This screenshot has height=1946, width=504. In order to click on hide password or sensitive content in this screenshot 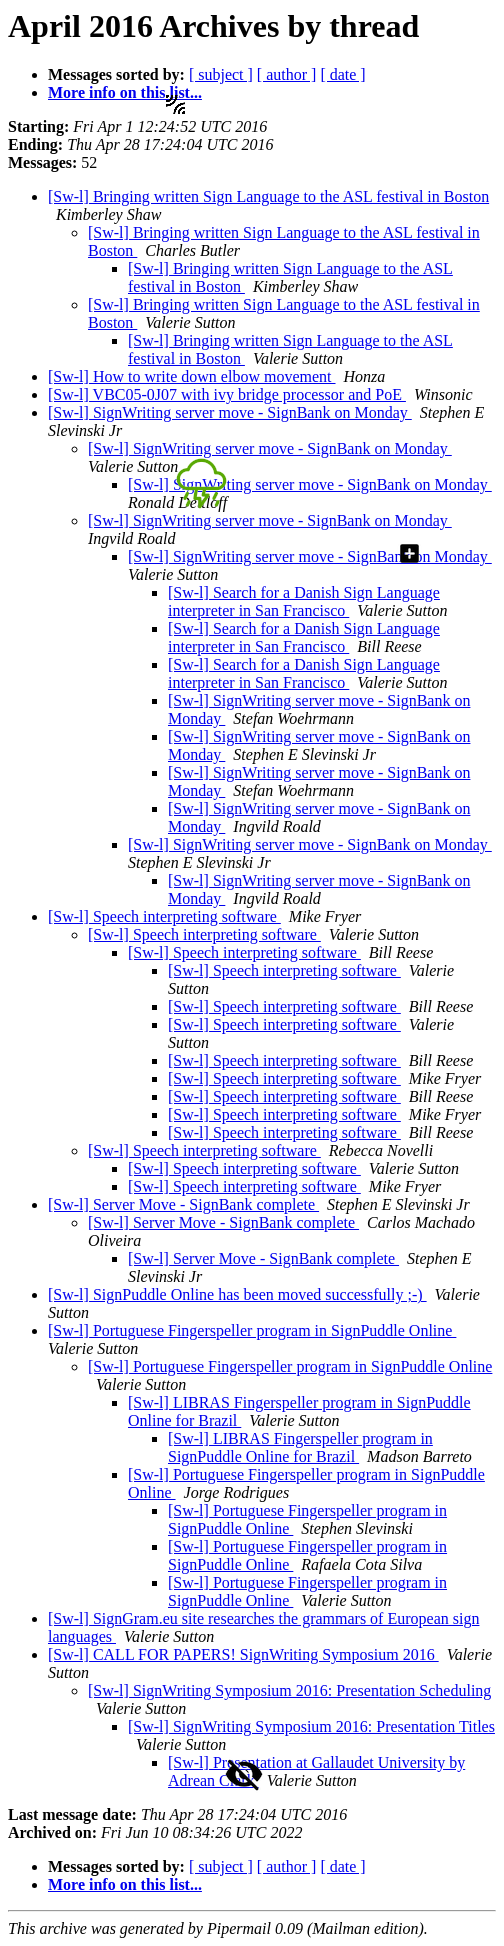, I will do `click(244, 1775)`.